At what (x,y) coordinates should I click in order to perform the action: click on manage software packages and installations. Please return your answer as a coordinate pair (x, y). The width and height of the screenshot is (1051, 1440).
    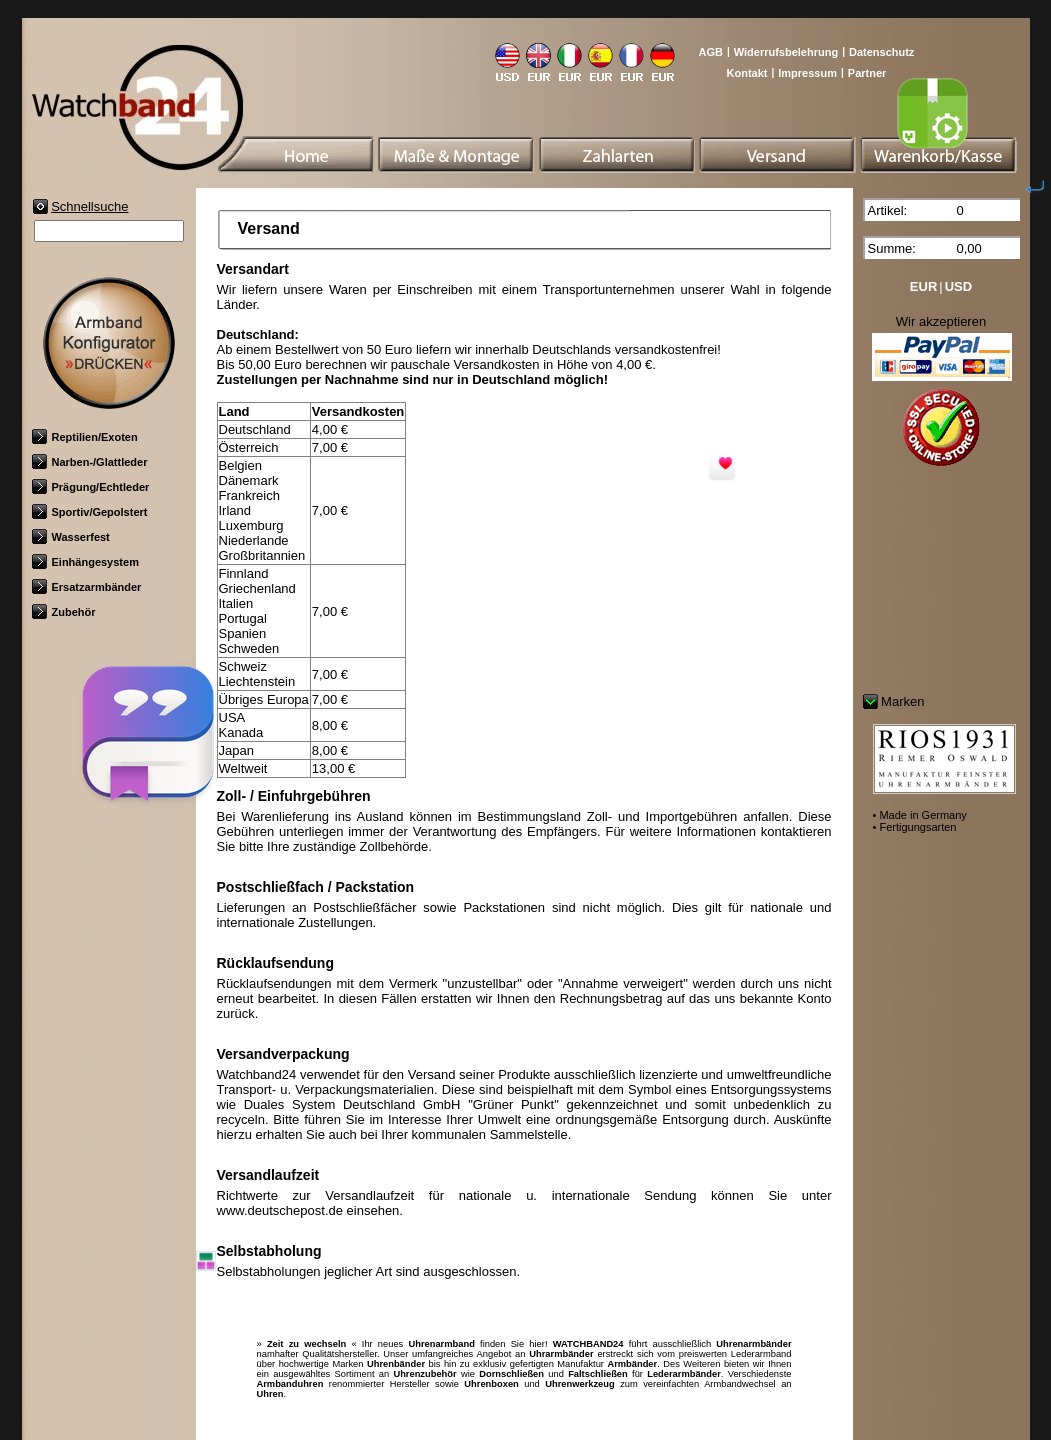
    Looking at the image, I should click on (932, 114).